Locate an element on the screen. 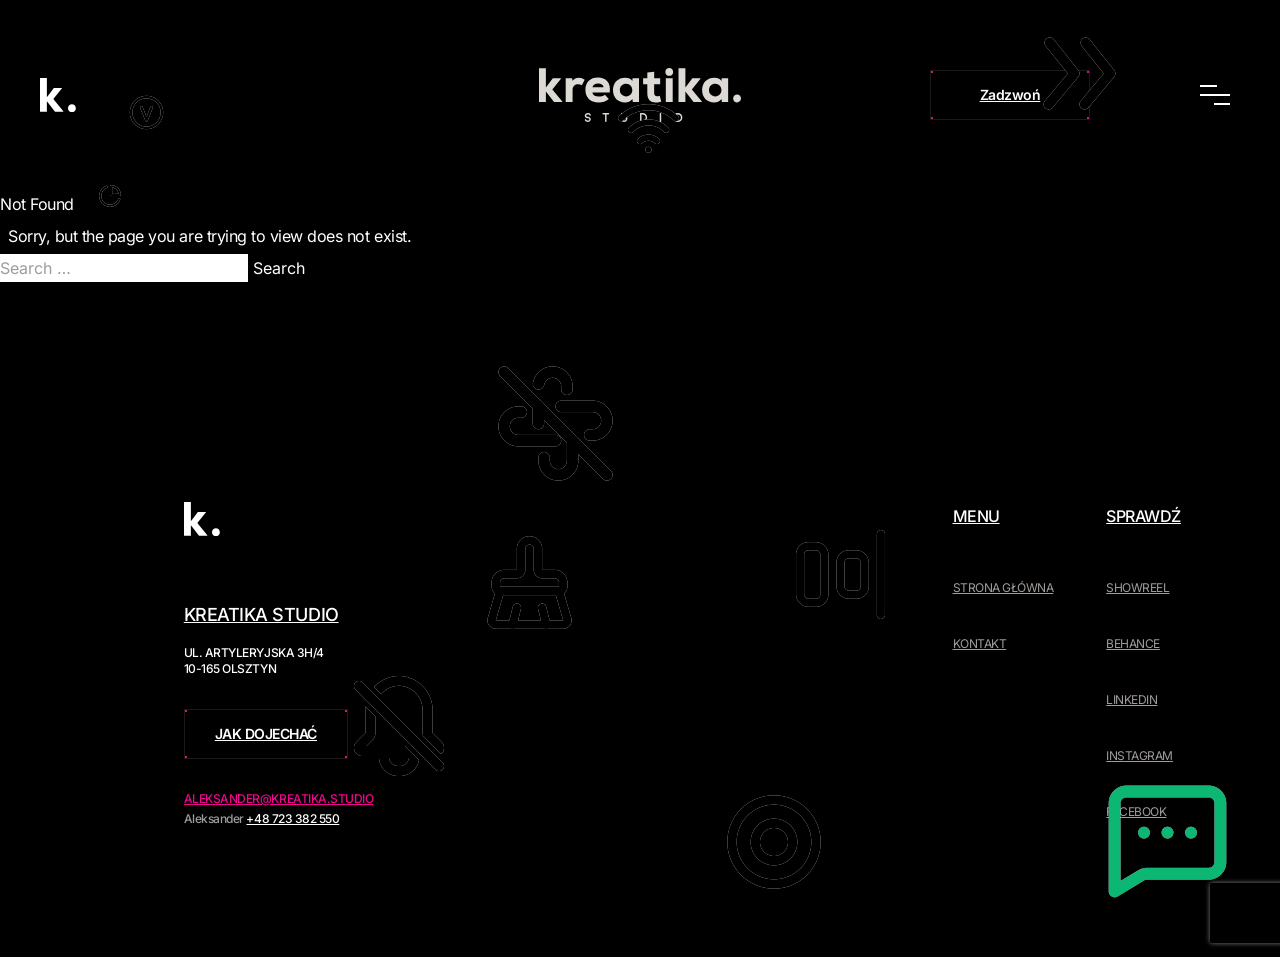 The height and width of the screenshot is (957, 1280). indicates active wifi connection is located at coordinates (648, 128).